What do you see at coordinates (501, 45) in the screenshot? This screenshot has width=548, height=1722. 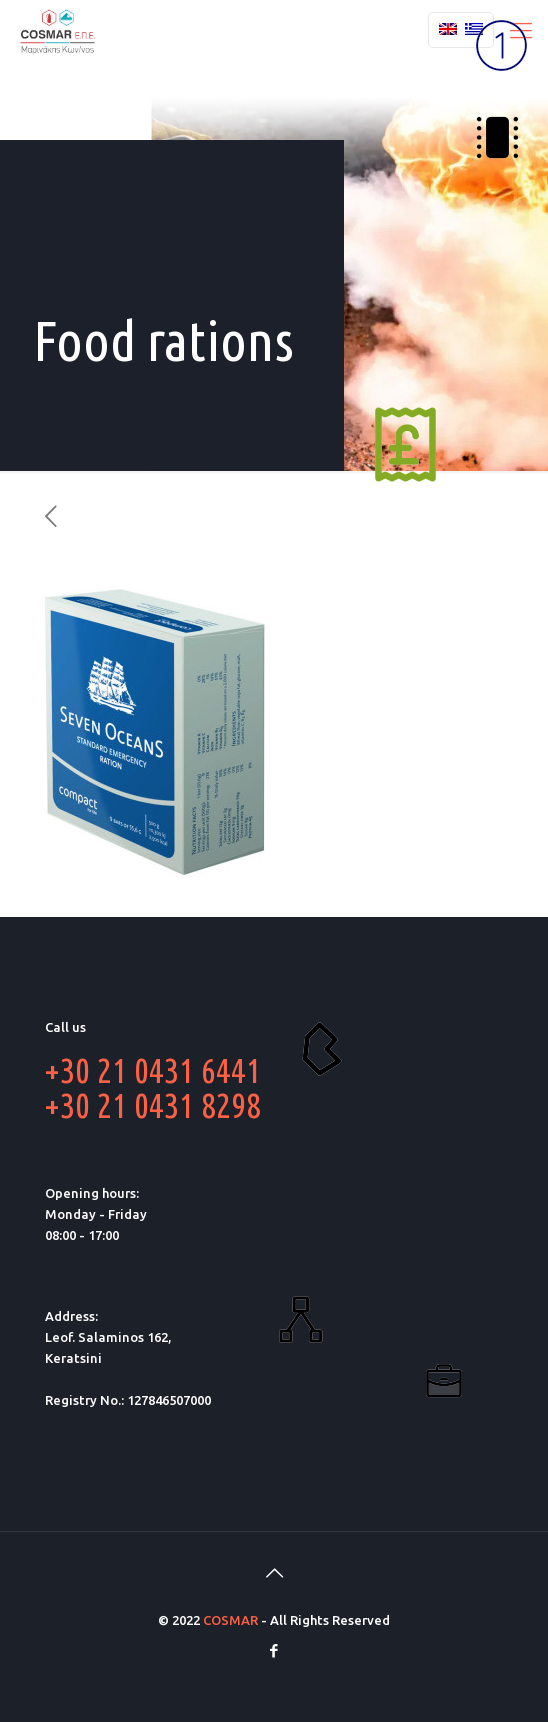 I see `indicates the first step in a sequence or process` at bounding box center [501, 45].